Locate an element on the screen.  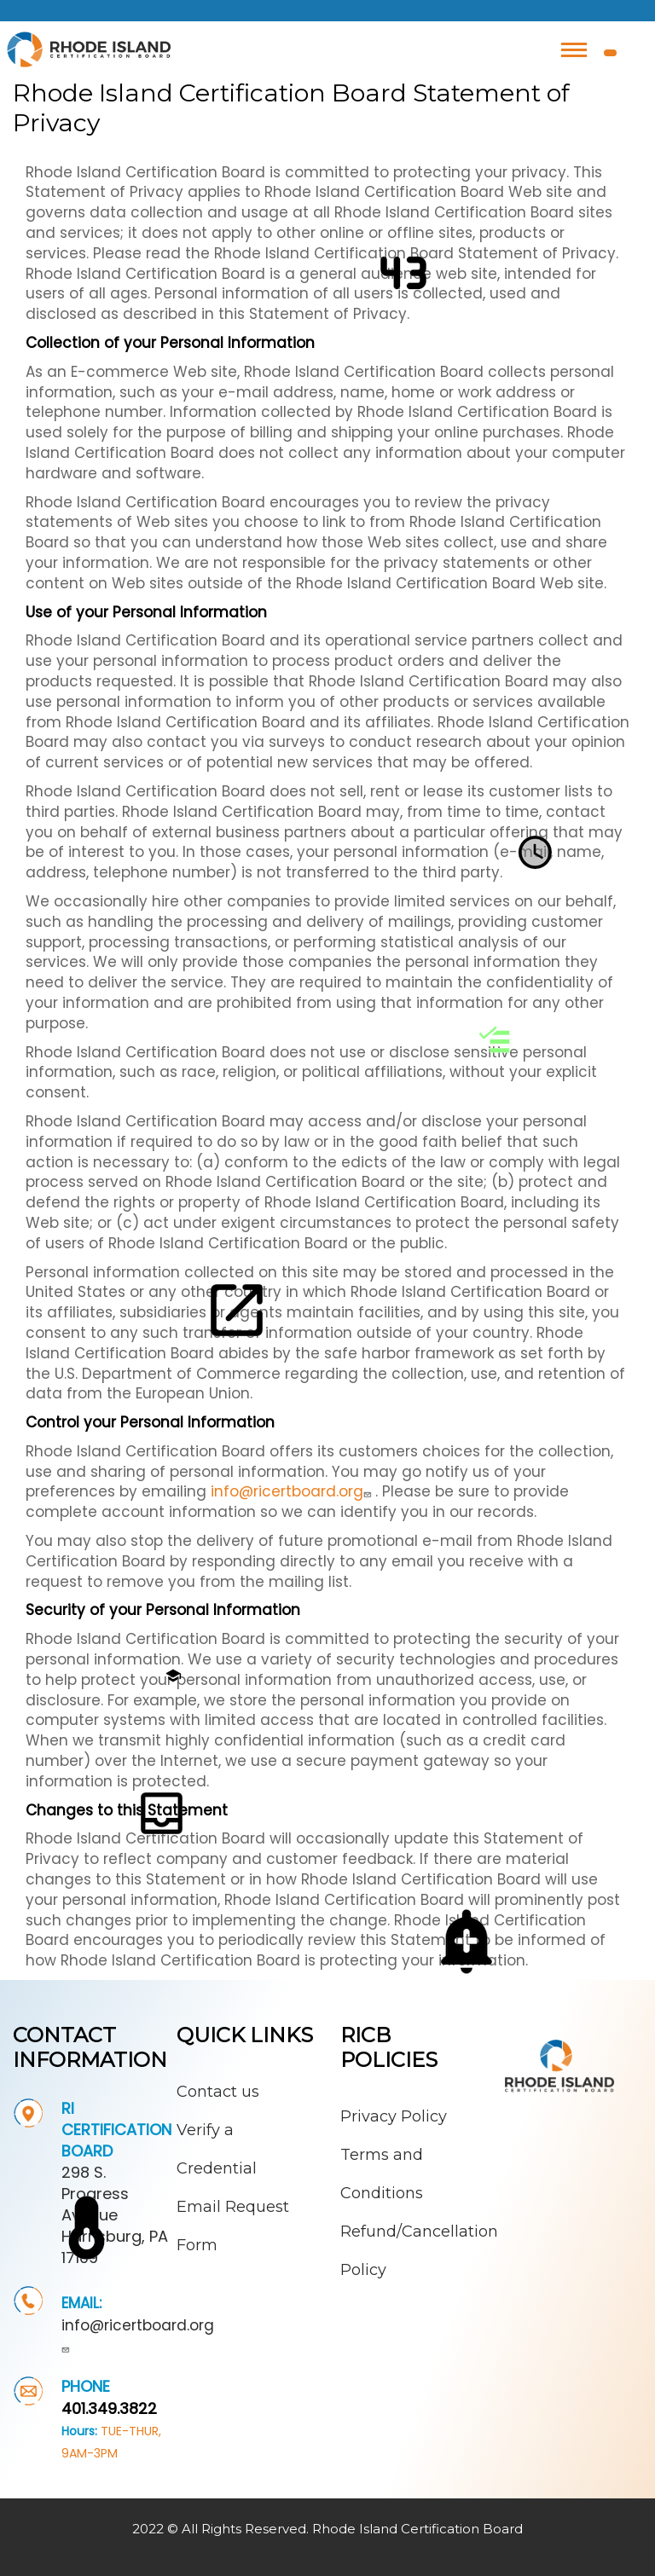
indicates low temperature reading is located at coordinates (86, 2227).